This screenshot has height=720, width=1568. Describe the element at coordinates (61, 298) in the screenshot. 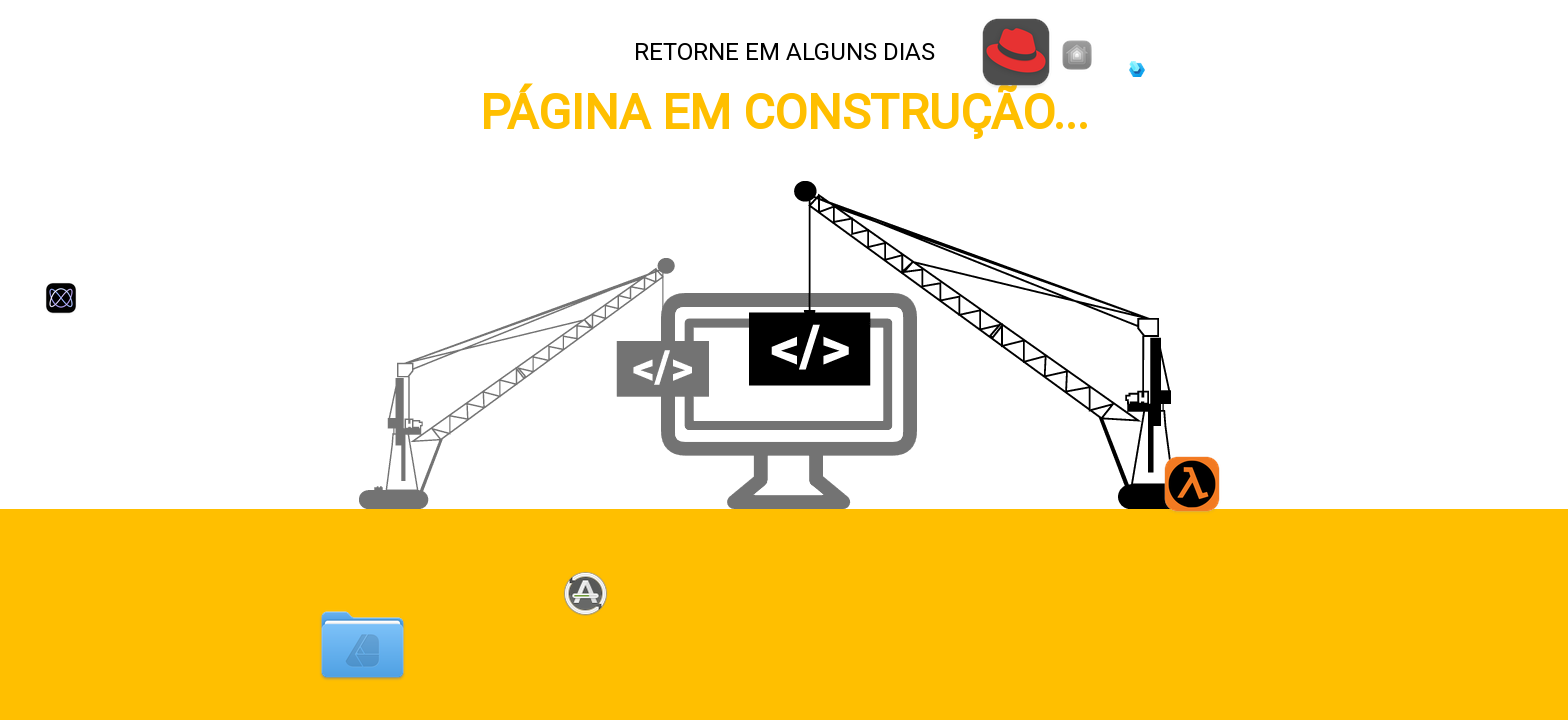

I see `open ladybird web browser` at that location.